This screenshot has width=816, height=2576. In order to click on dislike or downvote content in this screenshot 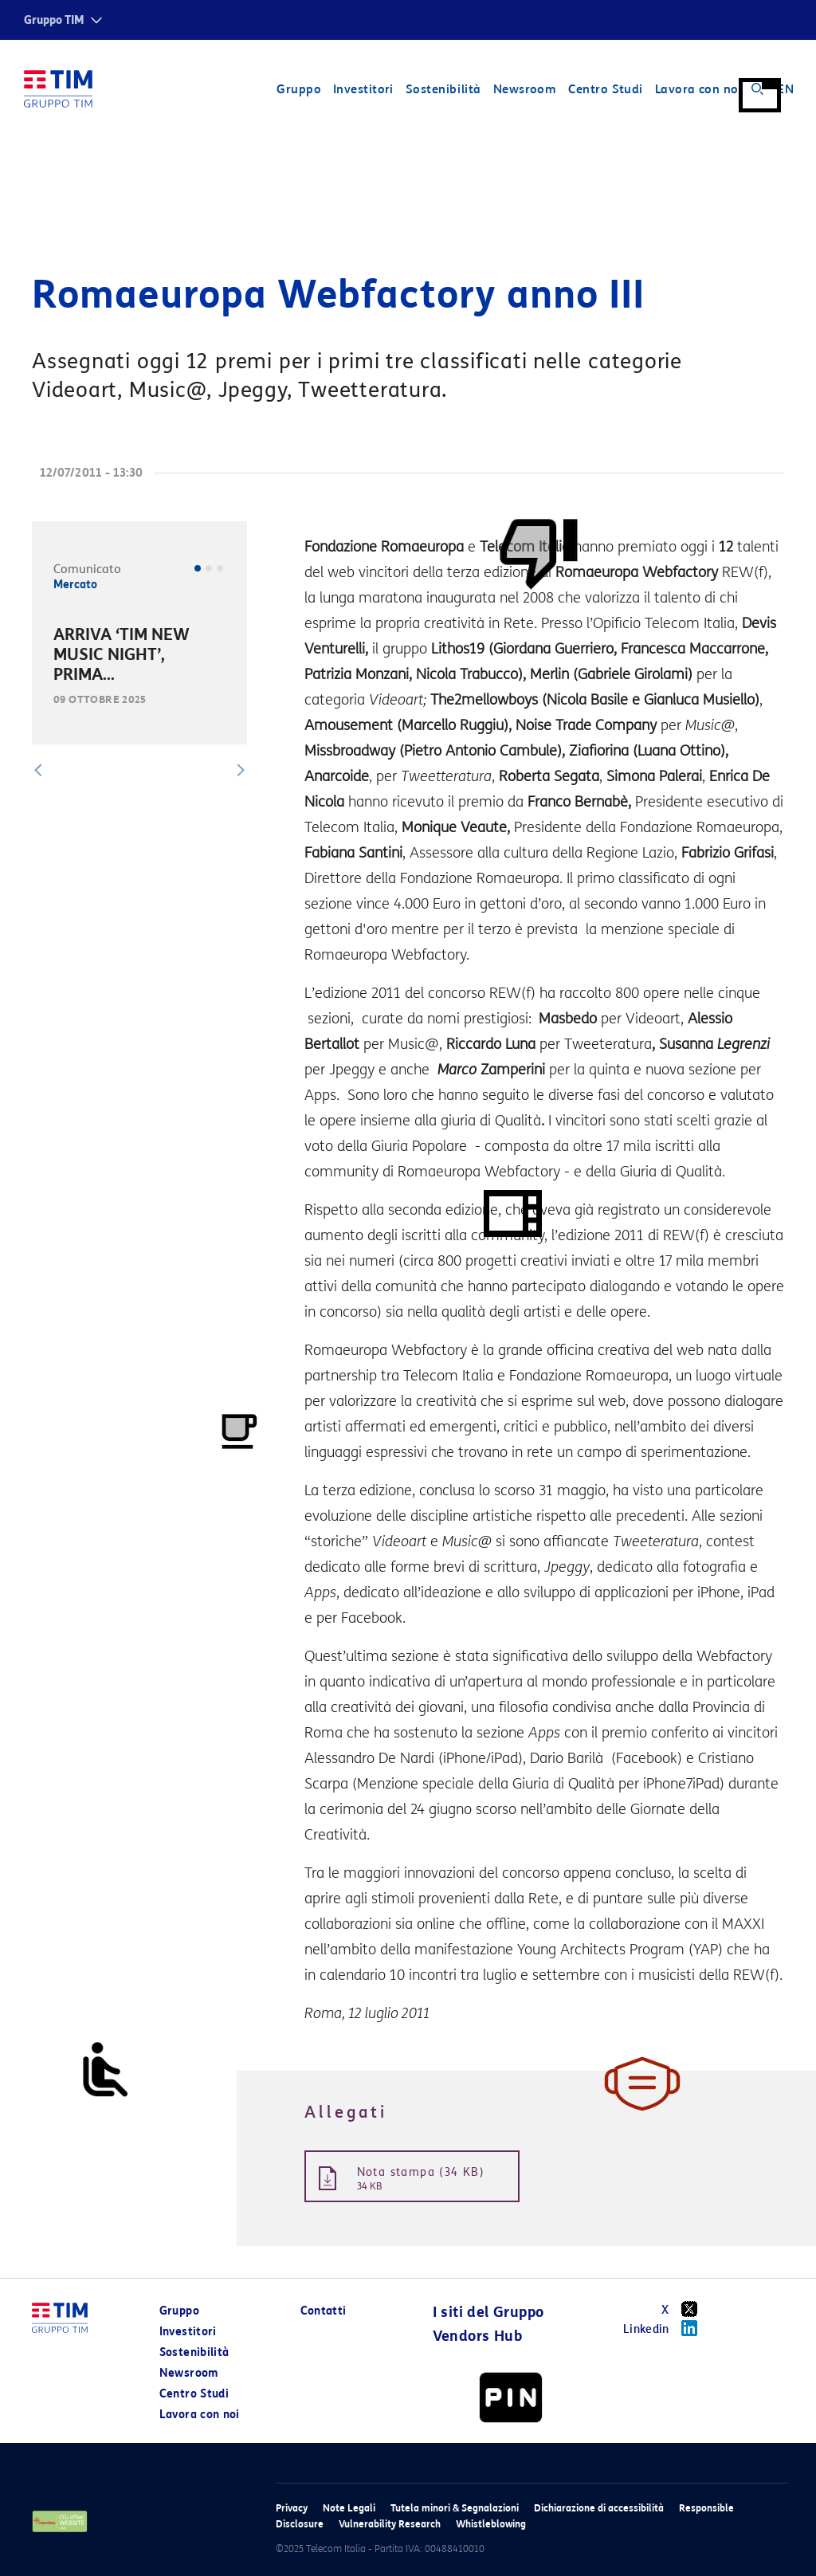, I will do `click(539, 551)`.